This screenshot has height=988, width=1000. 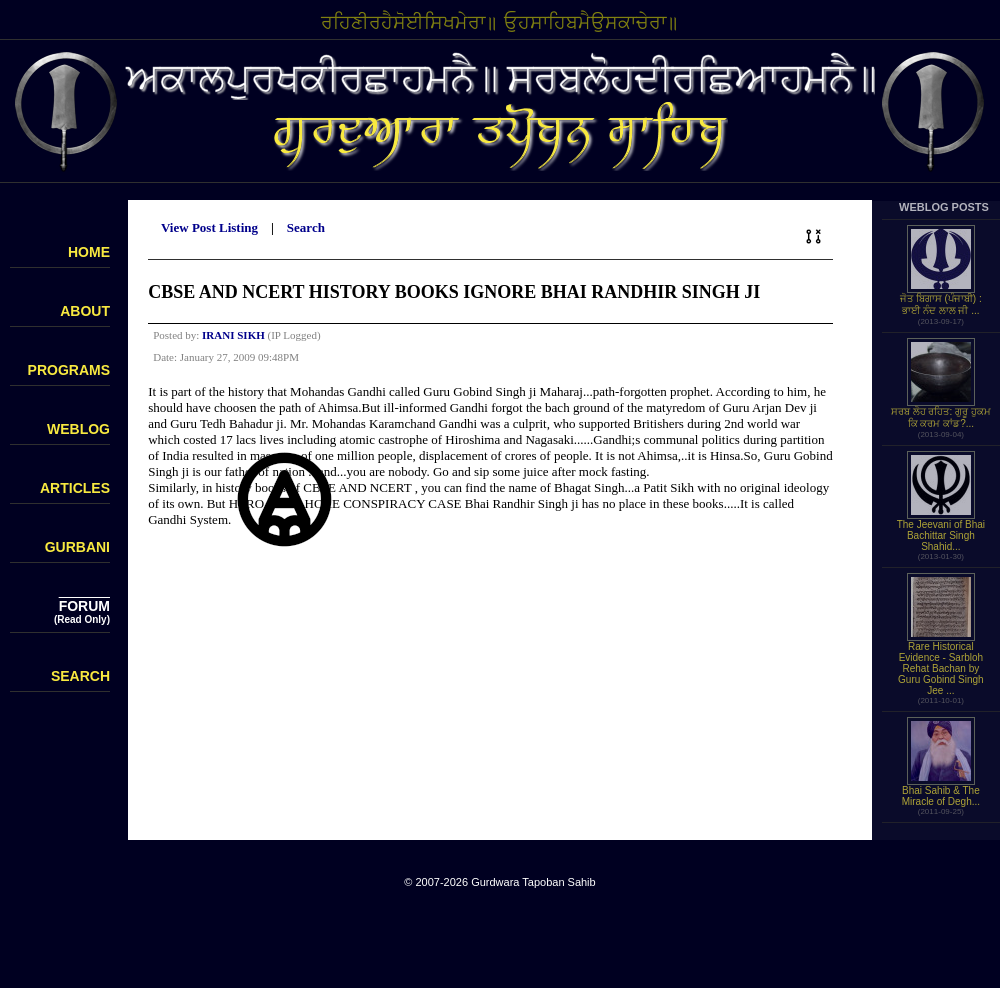 I want to click on edit or modify content, so click(x=284, y=499).